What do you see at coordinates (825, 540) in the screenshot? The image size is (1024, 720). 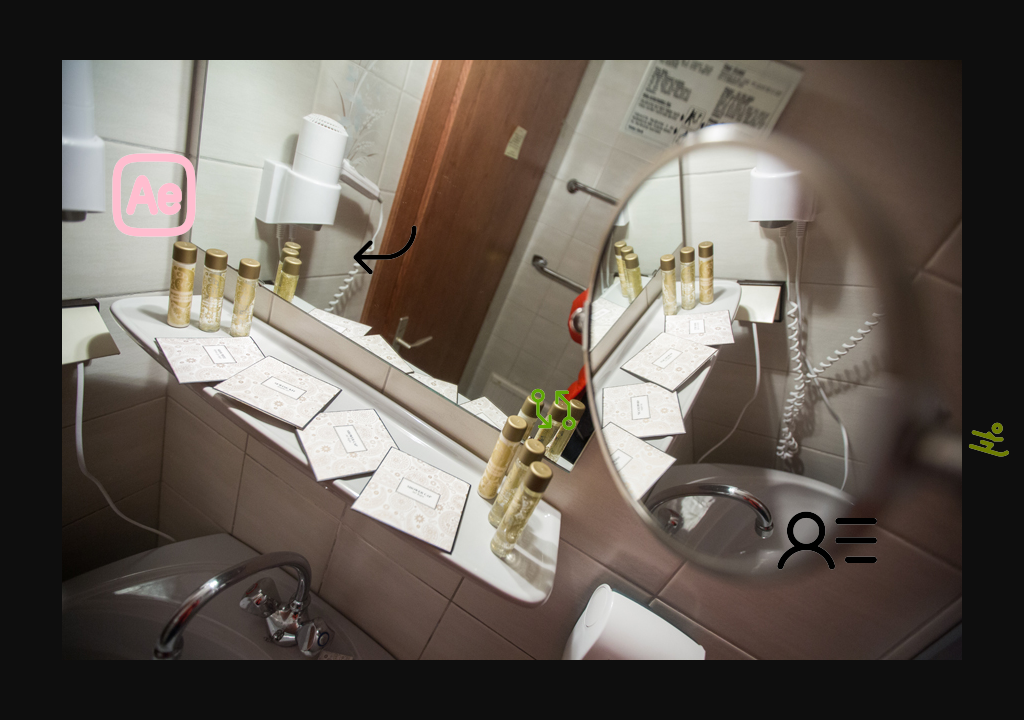 I see `view user directory or contact list` at bounding box center [825, 540].